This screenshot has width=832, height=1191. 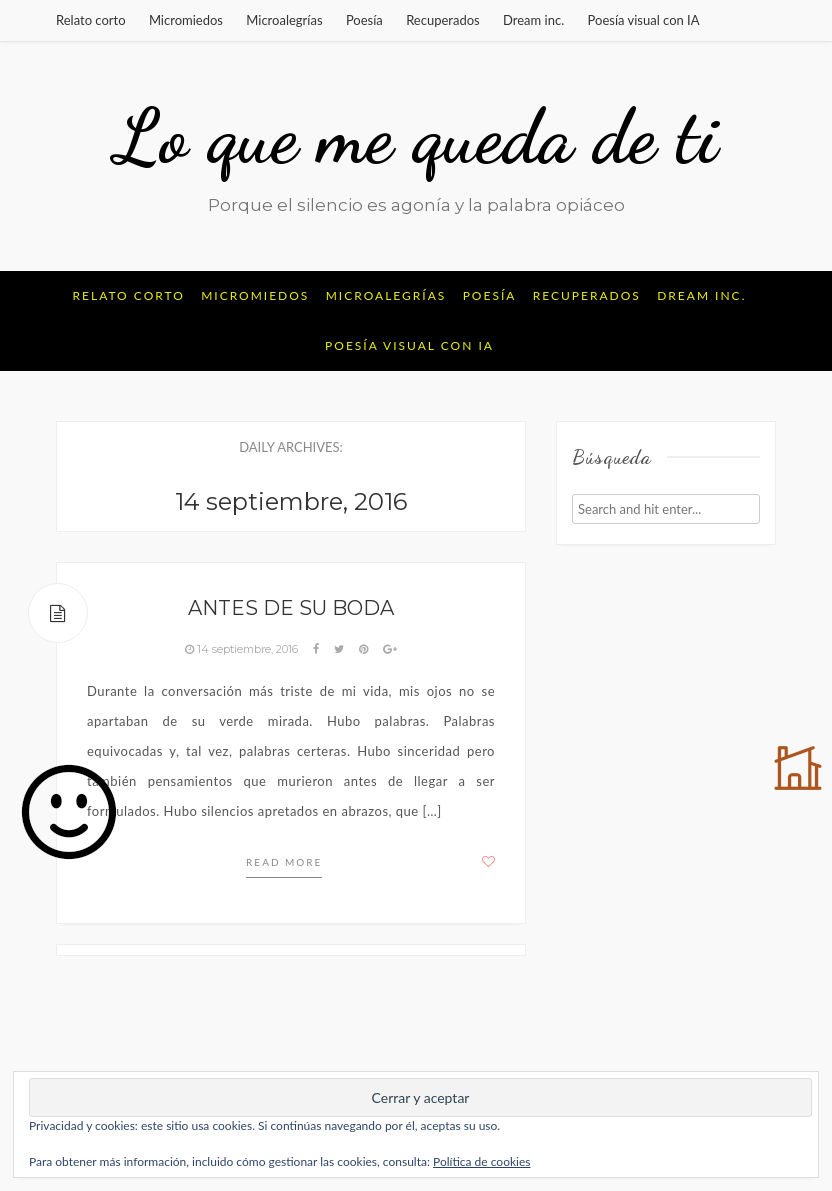 What do you see at coordinates (69, 812) in the screenshot?
I see `add an emoji or reaction` at bounding box center [69, 812].